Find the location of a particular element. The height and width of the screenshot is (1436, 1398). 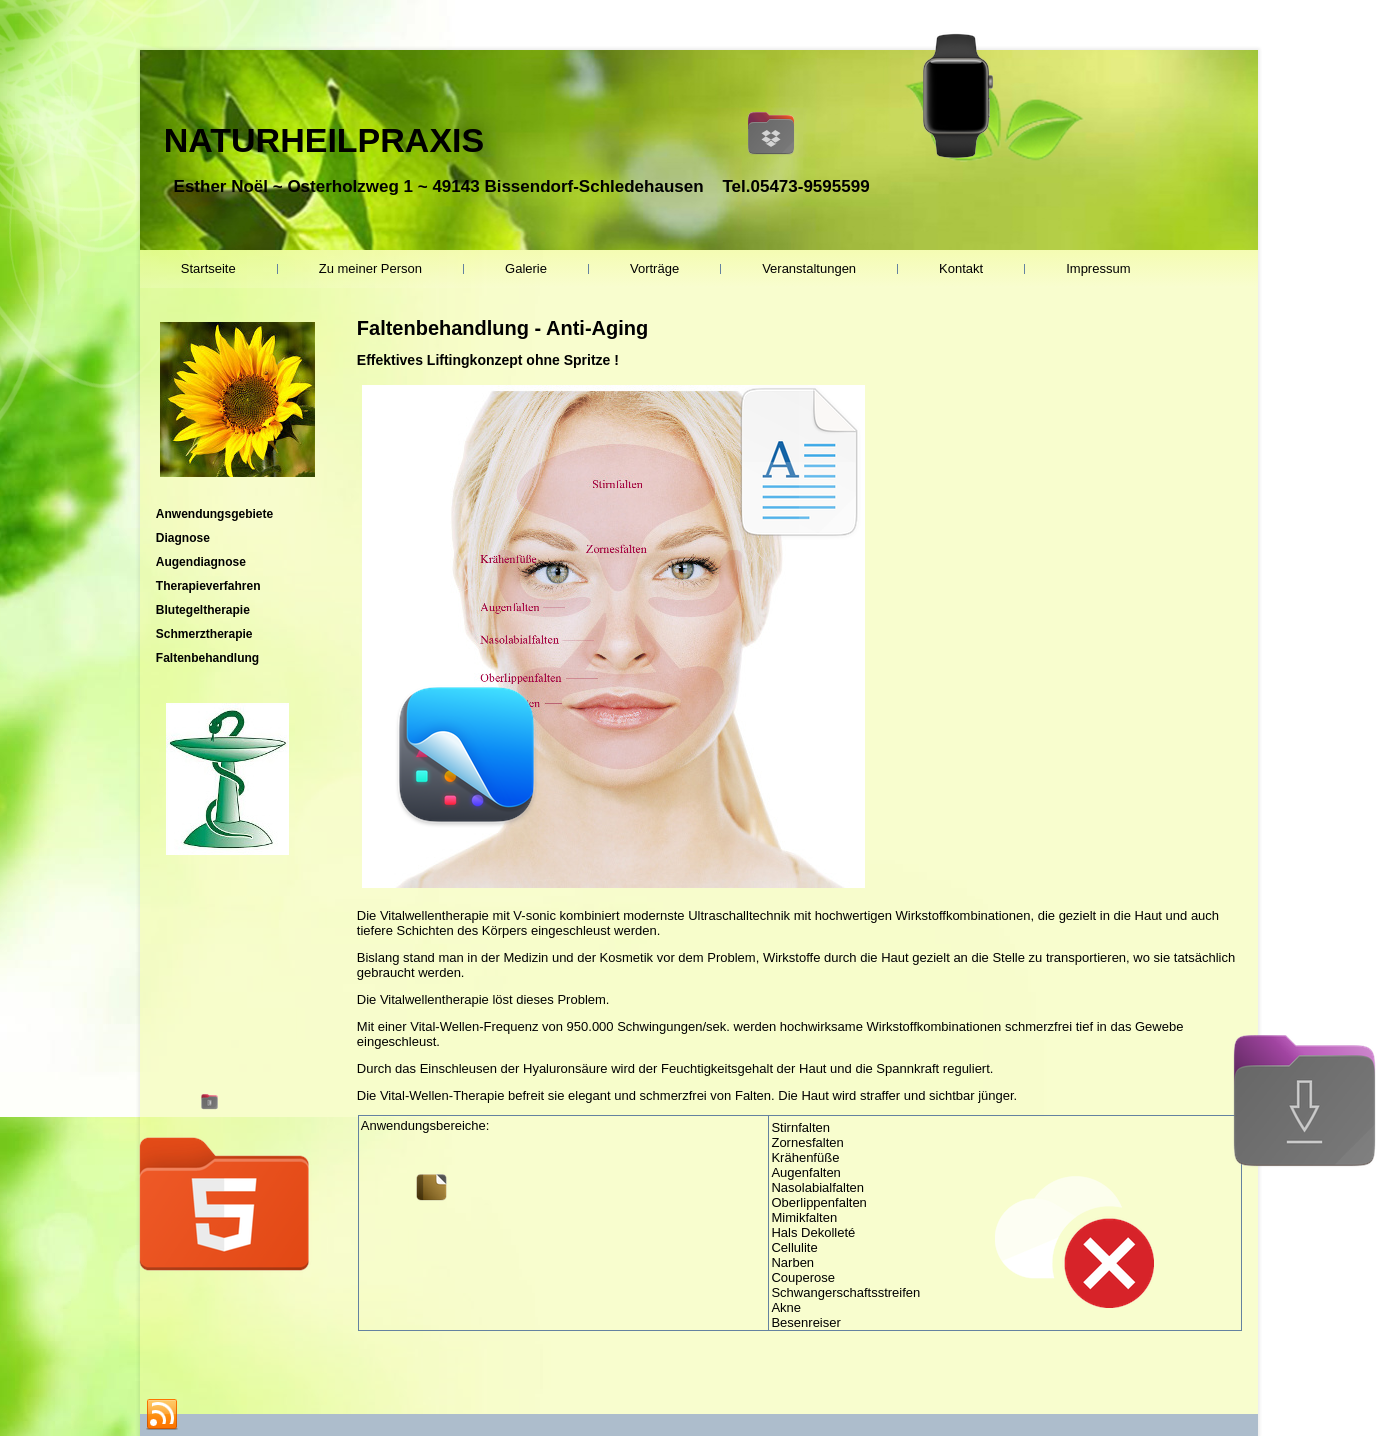

open CleanShot X screen capture app is located at coordinates (466, 754).